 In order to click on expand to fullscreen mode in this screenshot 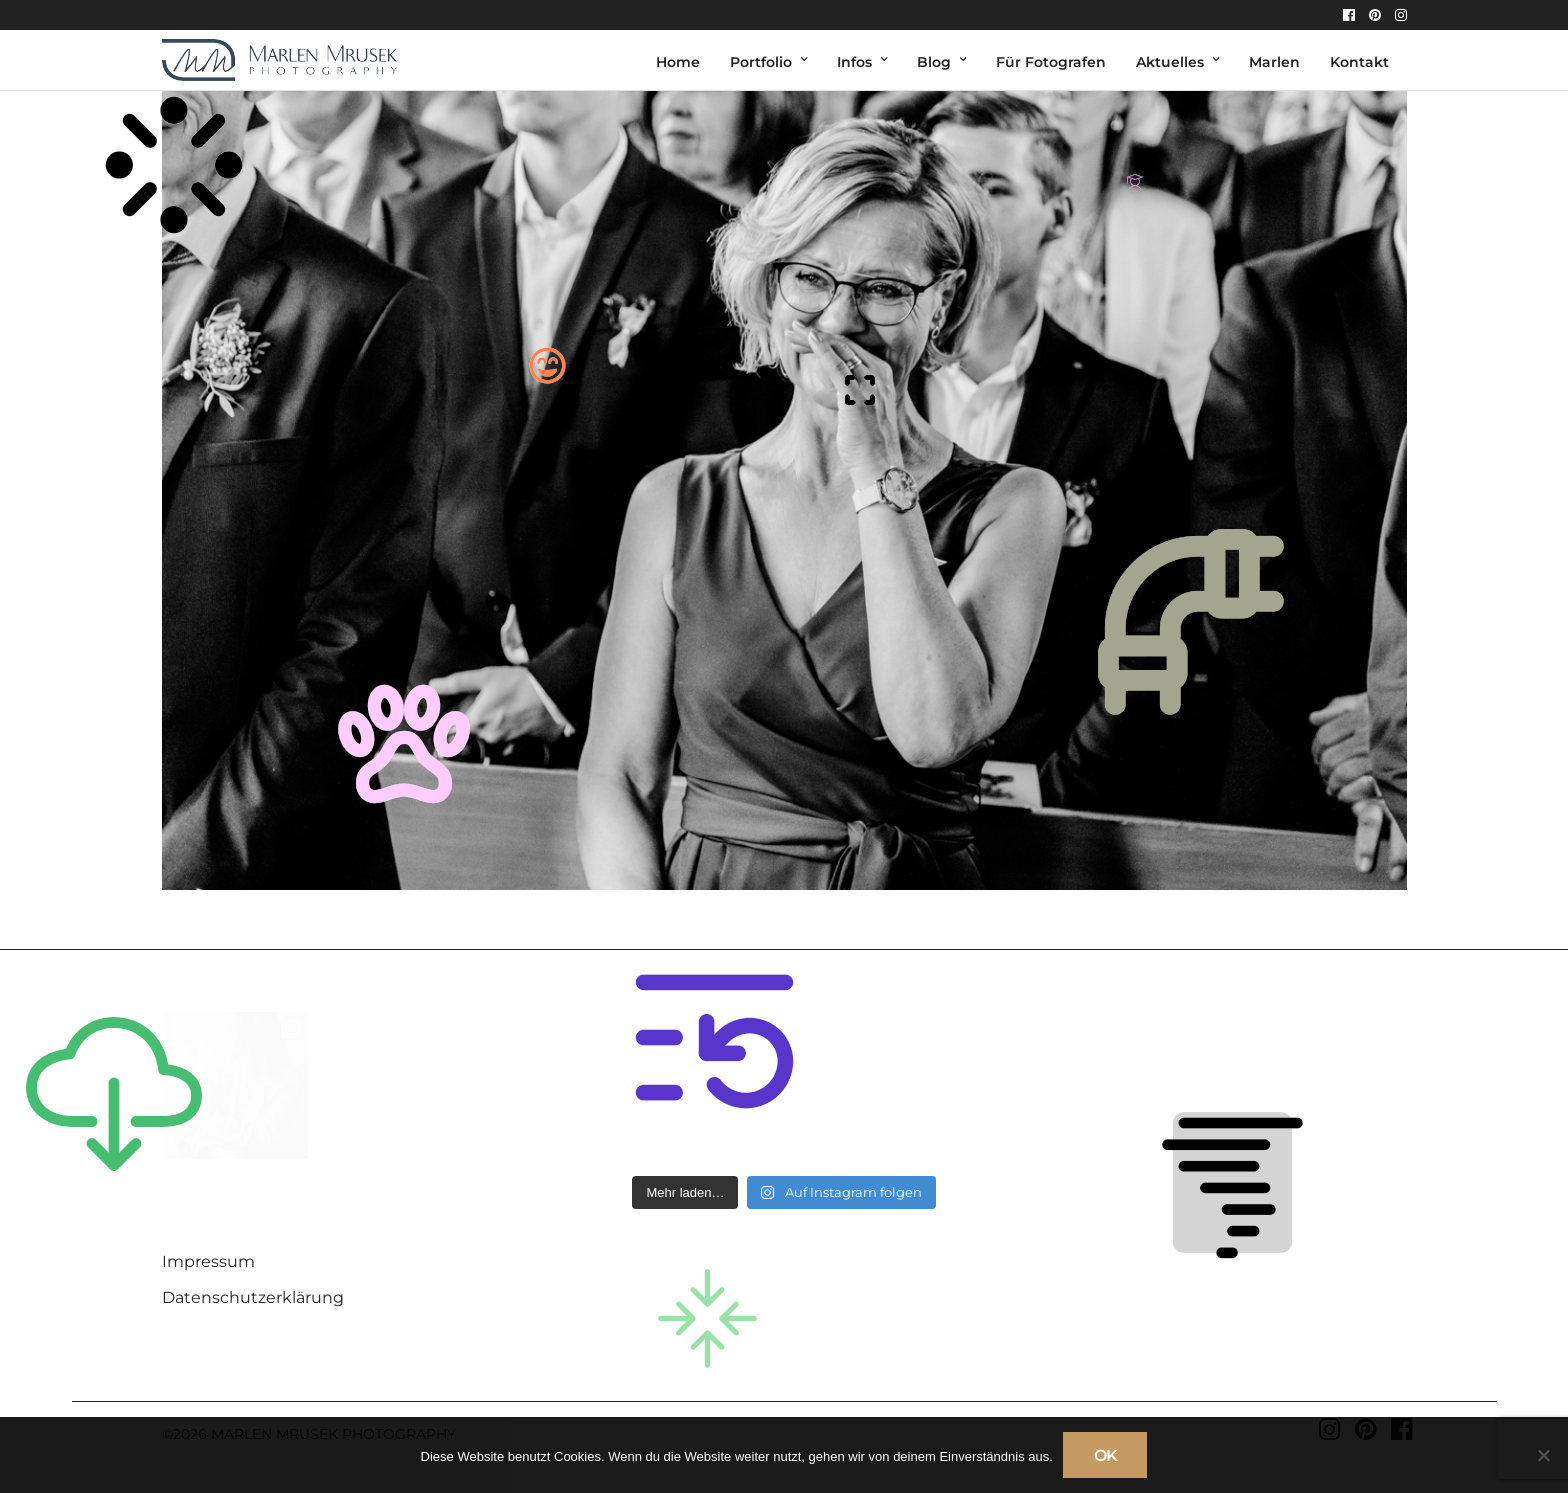, I will do `click(860, 390)`.